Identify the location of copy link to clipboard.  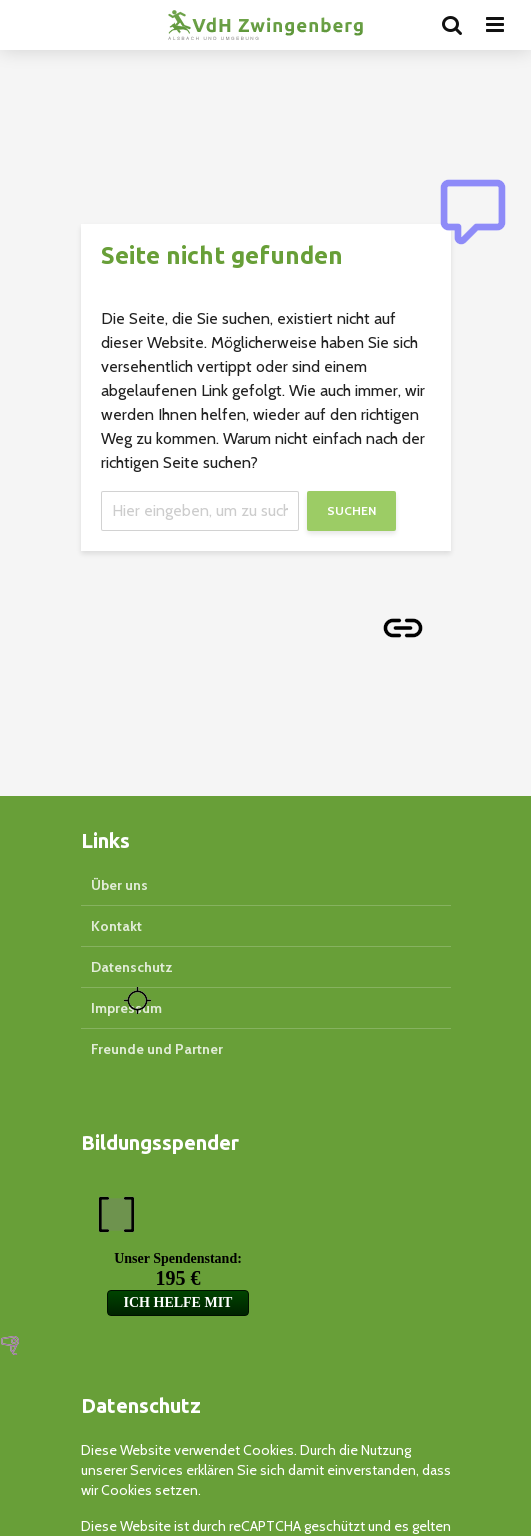
(403, 628).